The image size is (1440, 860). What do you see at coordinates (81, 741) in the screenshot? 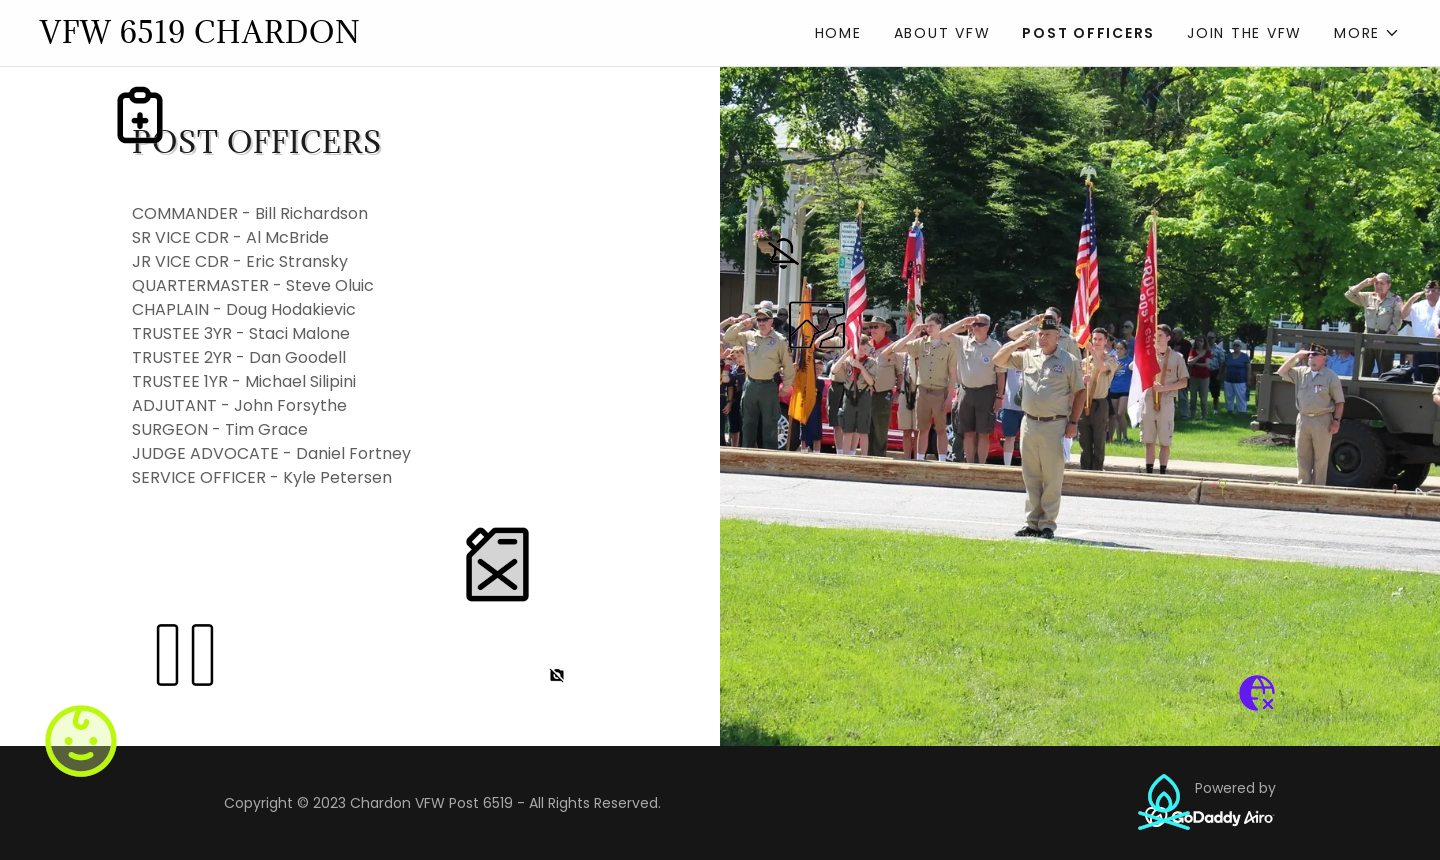
I see `access parental or family settings` at bounding box center [81, 741].